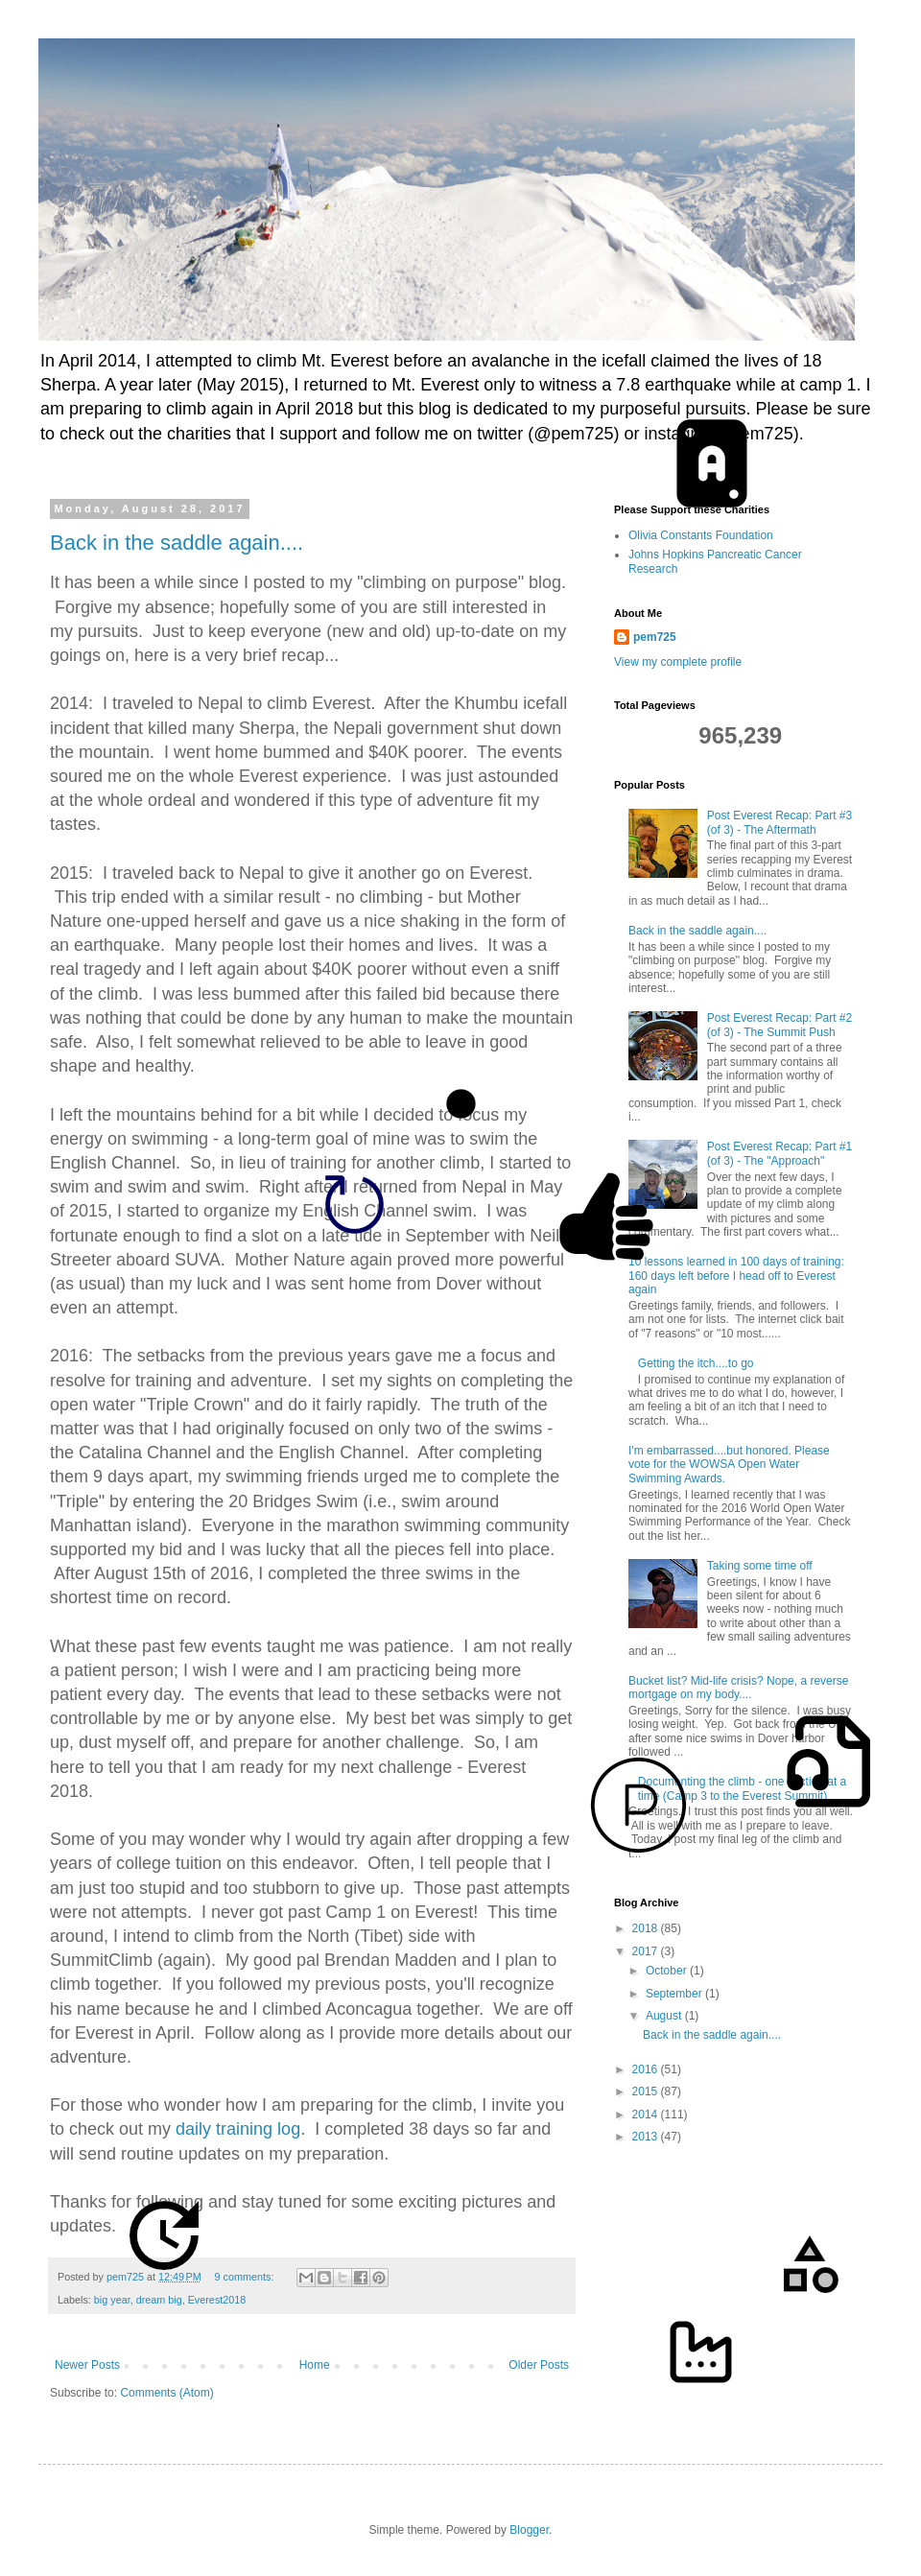  What do you see at coordinates (460, 1103) in the screenshot?
I see `indicates an unread notification or new item` at bounding box center [460, 1103].